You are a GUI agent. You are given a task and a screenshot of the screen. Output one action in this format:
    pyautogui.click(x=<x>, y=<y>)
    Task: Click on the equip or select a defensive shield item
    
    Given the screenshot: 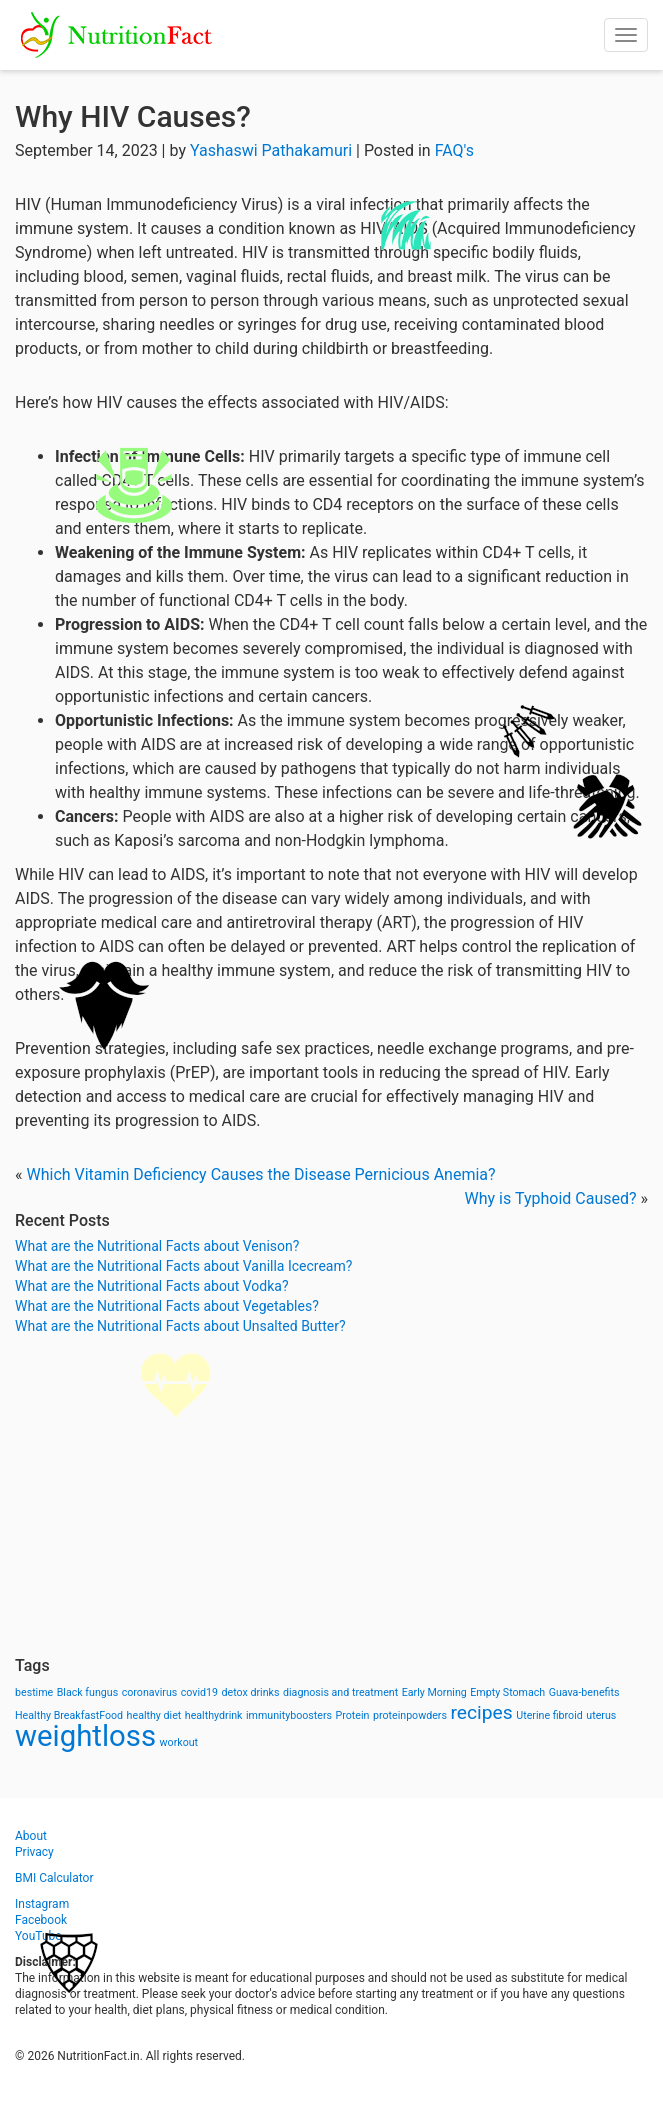 What is the action you would take?
    pyautogui.click(x=69, y=1963)
    